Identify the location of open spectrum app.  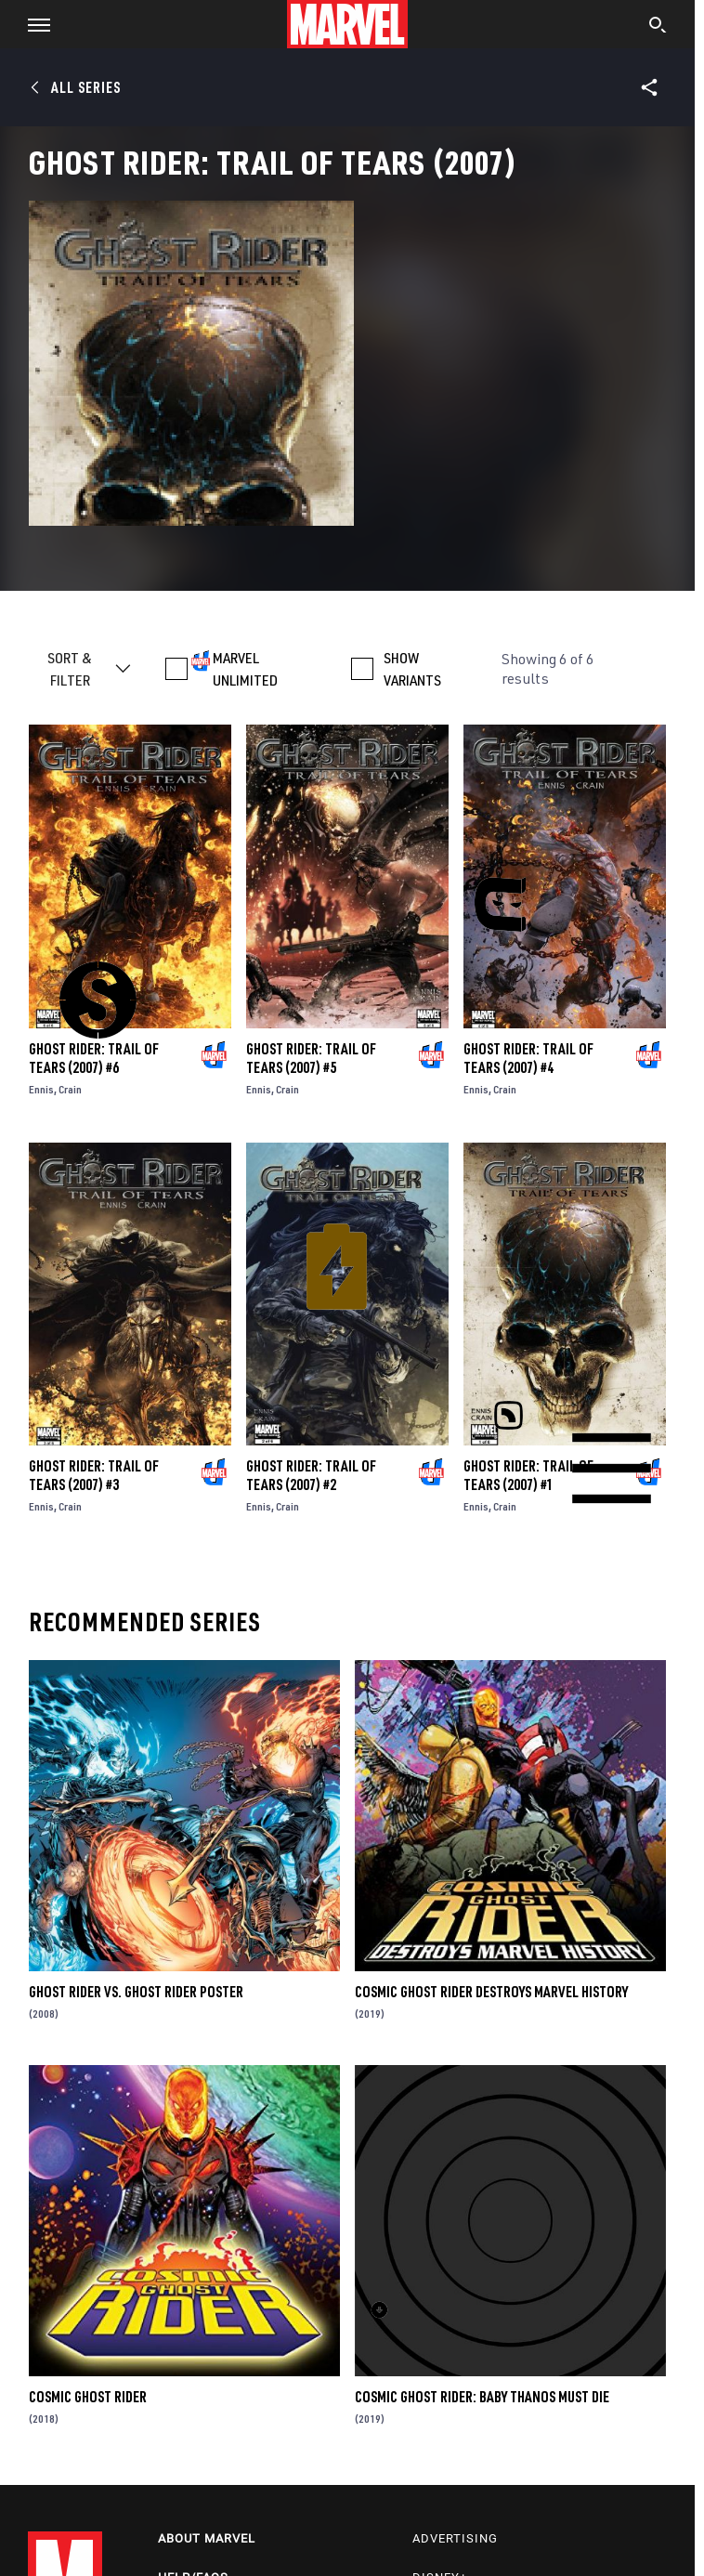
(508, 1415).